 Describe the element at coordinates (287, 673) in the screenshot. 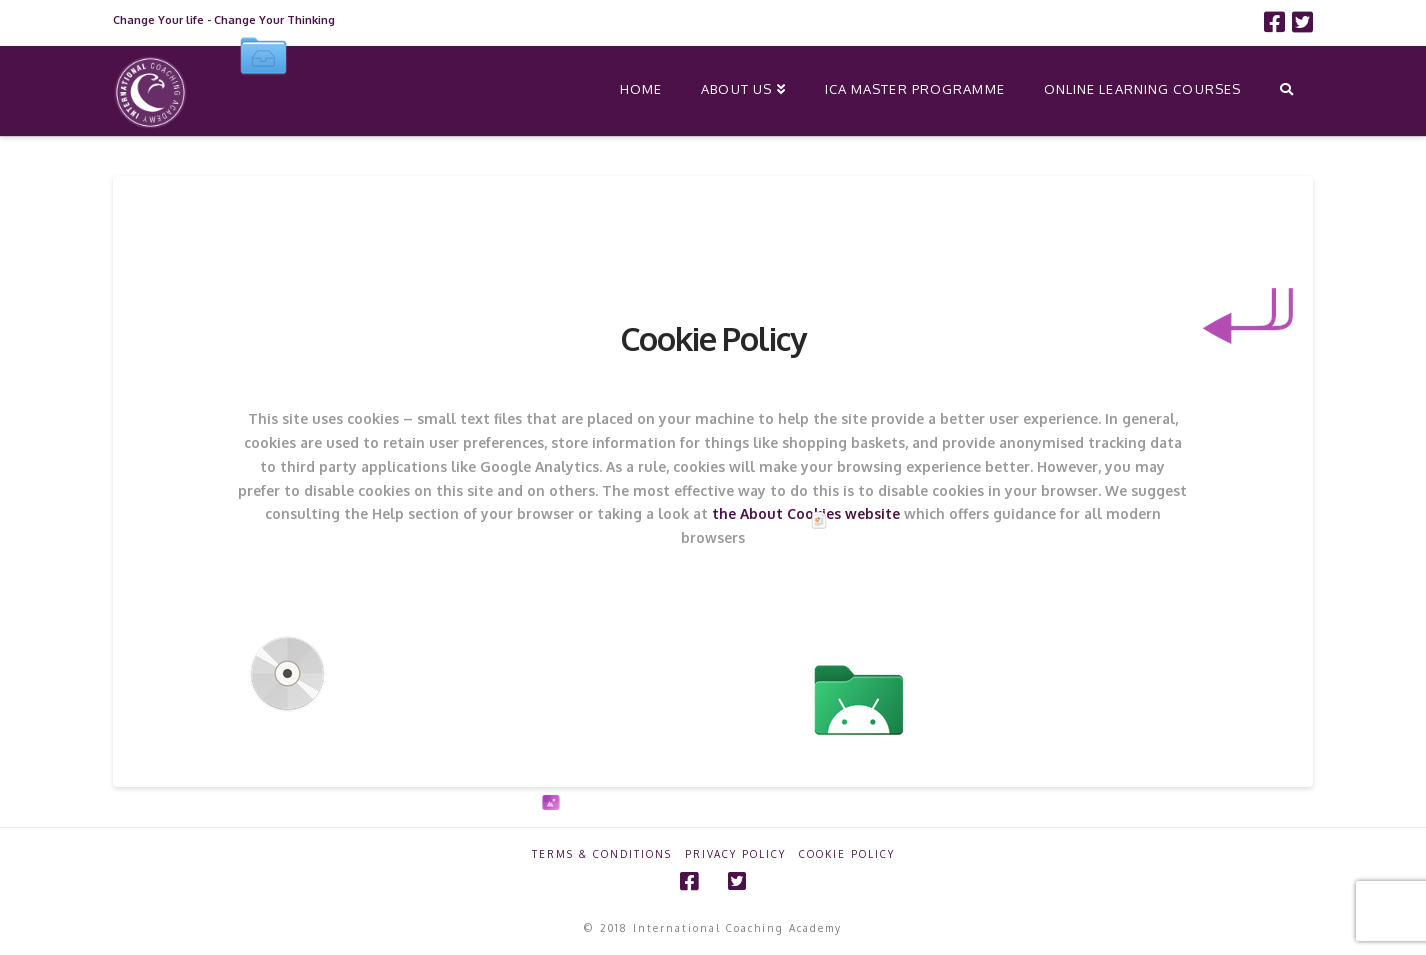

I see `access CD-ROM drive or optical disc contents` at that location.